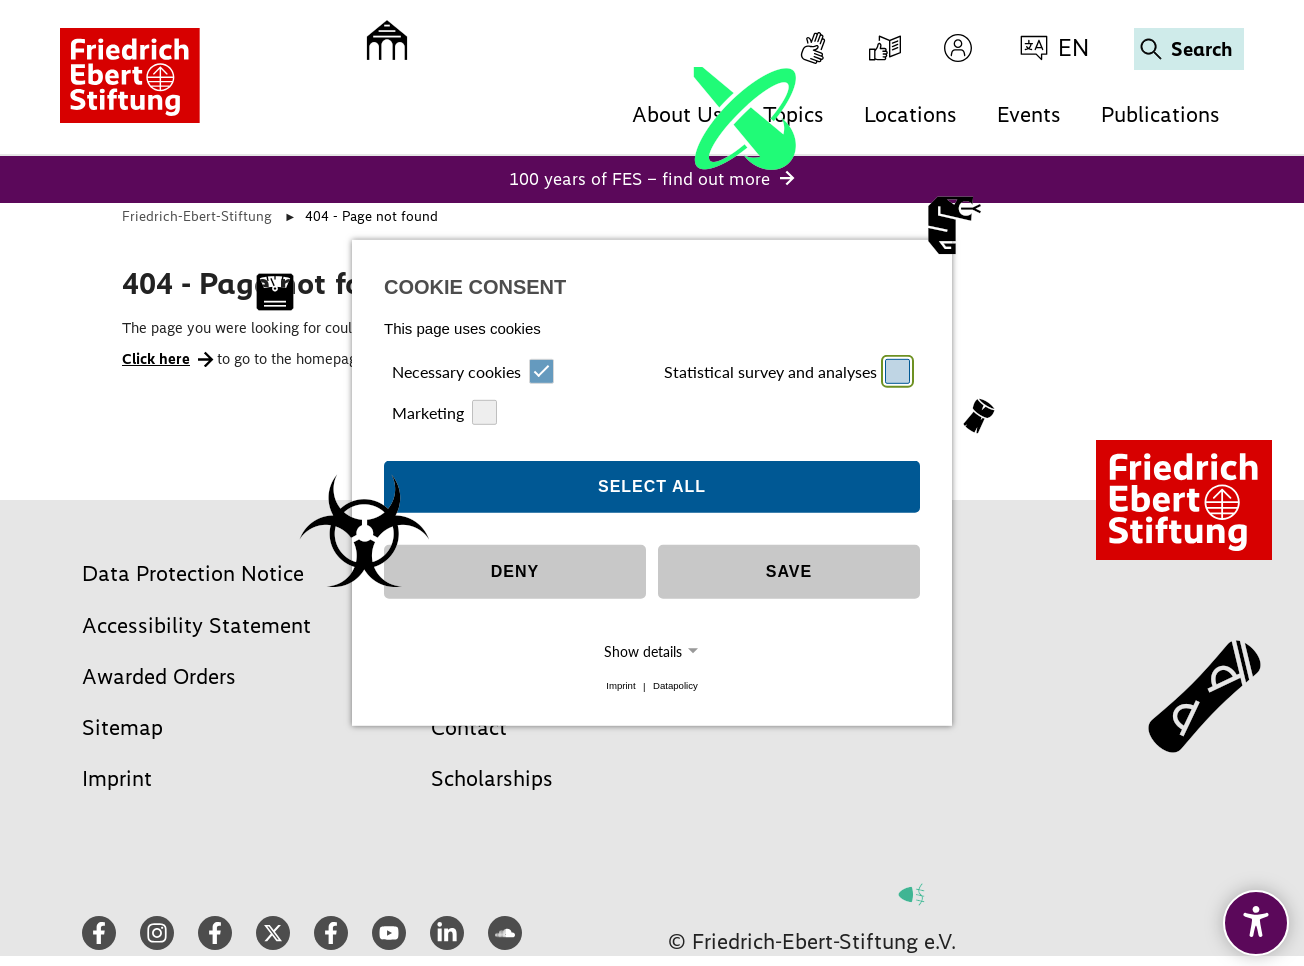 The image size is (1304, 966). Describe the element at coordinates (387, 40) in the screenshot. I see `access the marketplace or bazaar` at that location.